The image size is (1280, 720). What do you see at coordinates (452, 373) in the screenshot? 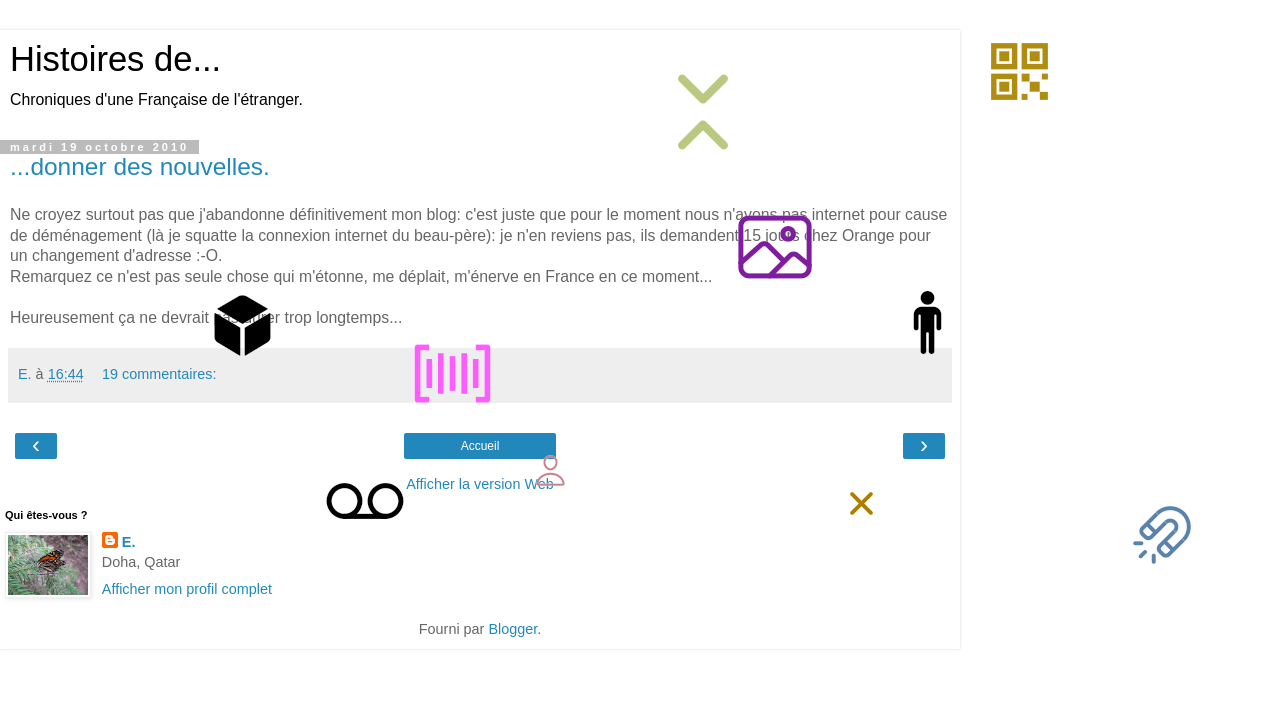
I see `scan a barcode` at bounding box center [452, 373].